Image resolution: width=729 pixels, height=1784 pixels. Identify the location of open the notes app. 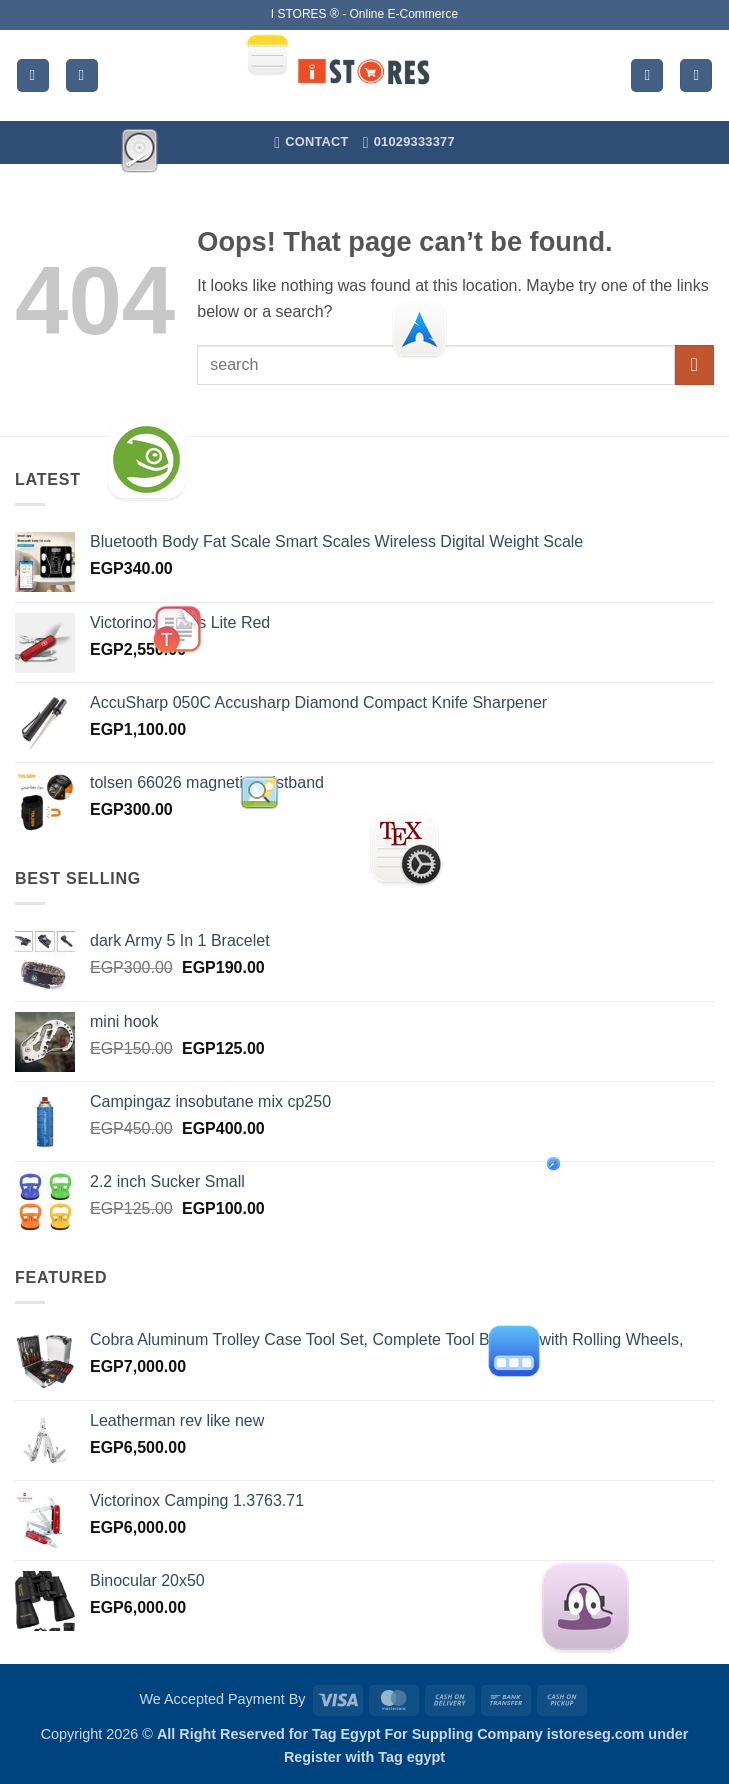
(267, 55).